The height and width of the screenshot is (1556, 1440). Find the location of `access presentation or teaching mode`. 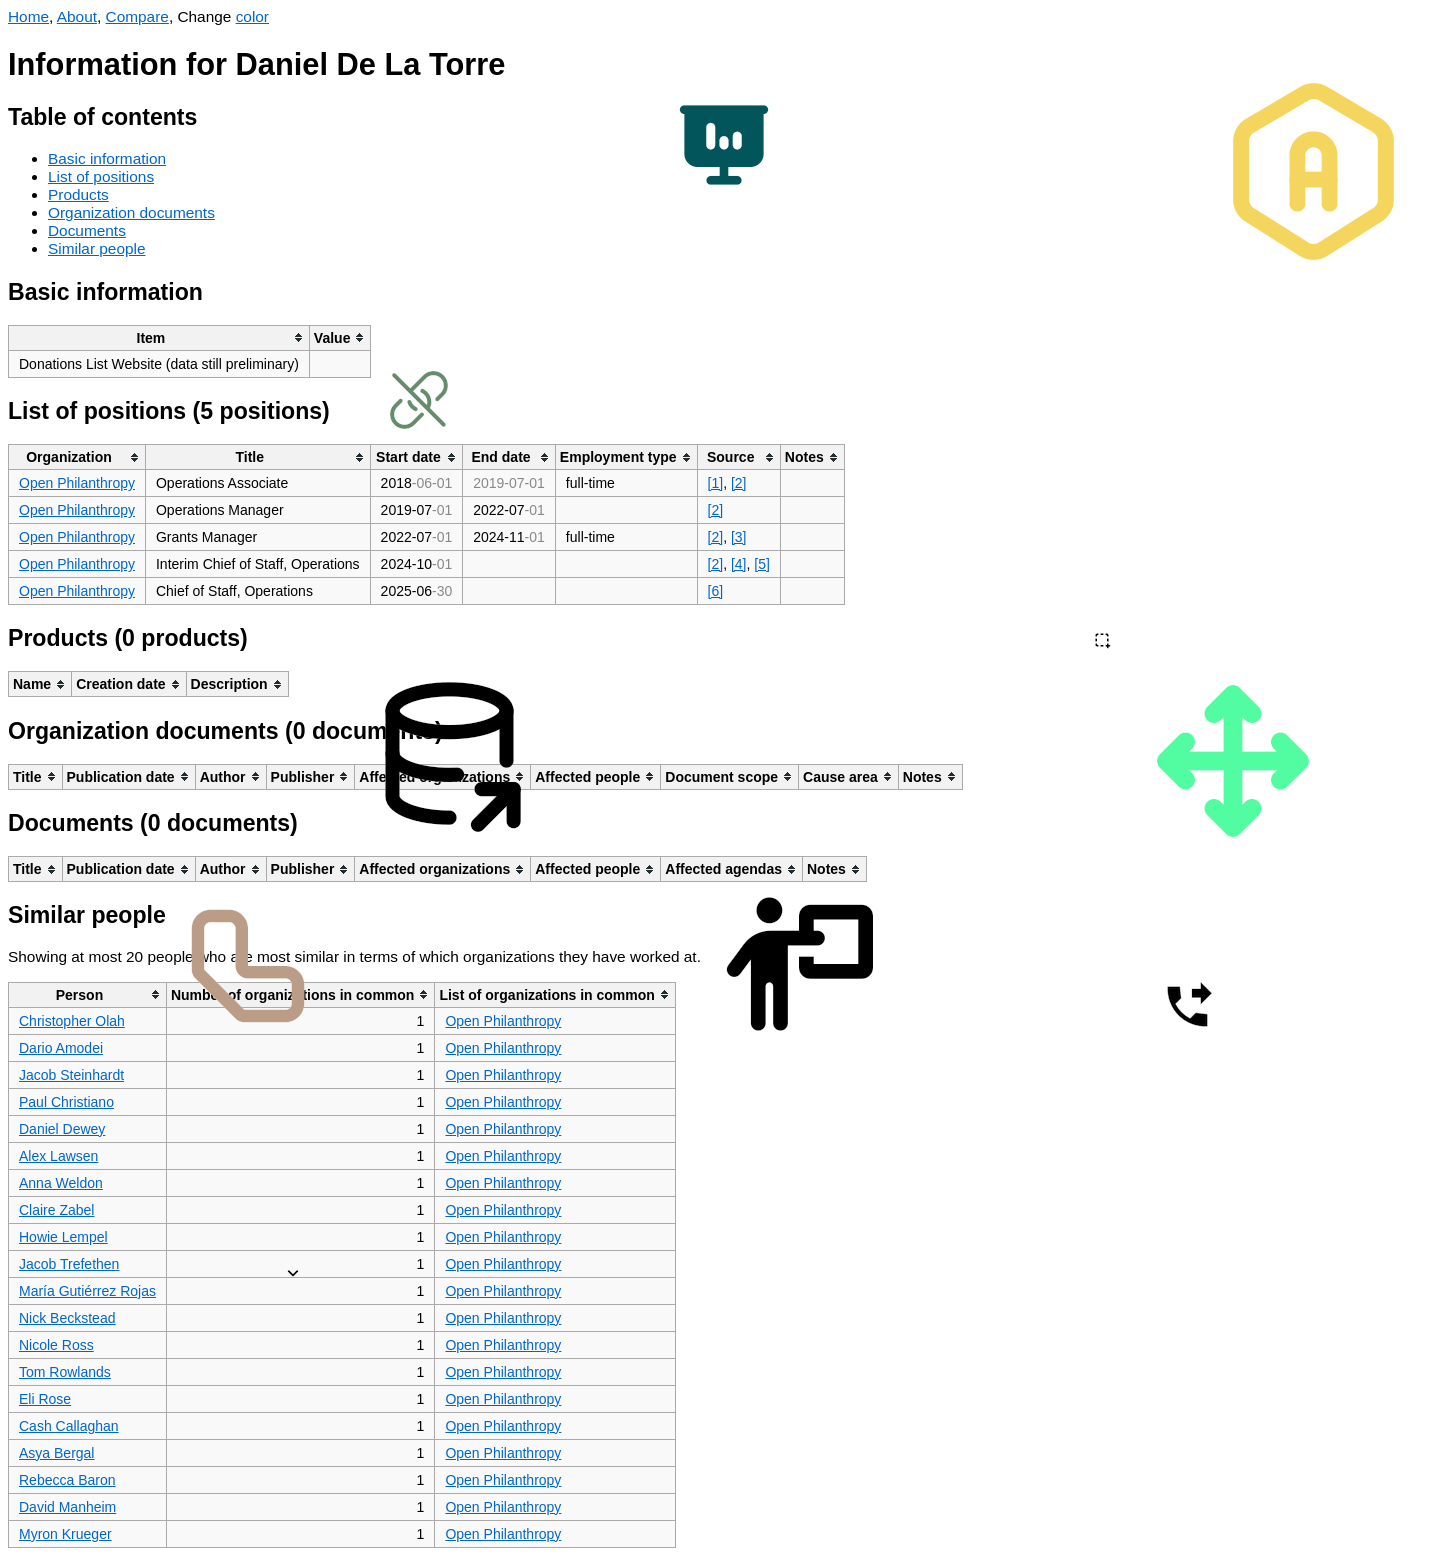

access presentation or teaching mode is located at coordinates (799, 964).